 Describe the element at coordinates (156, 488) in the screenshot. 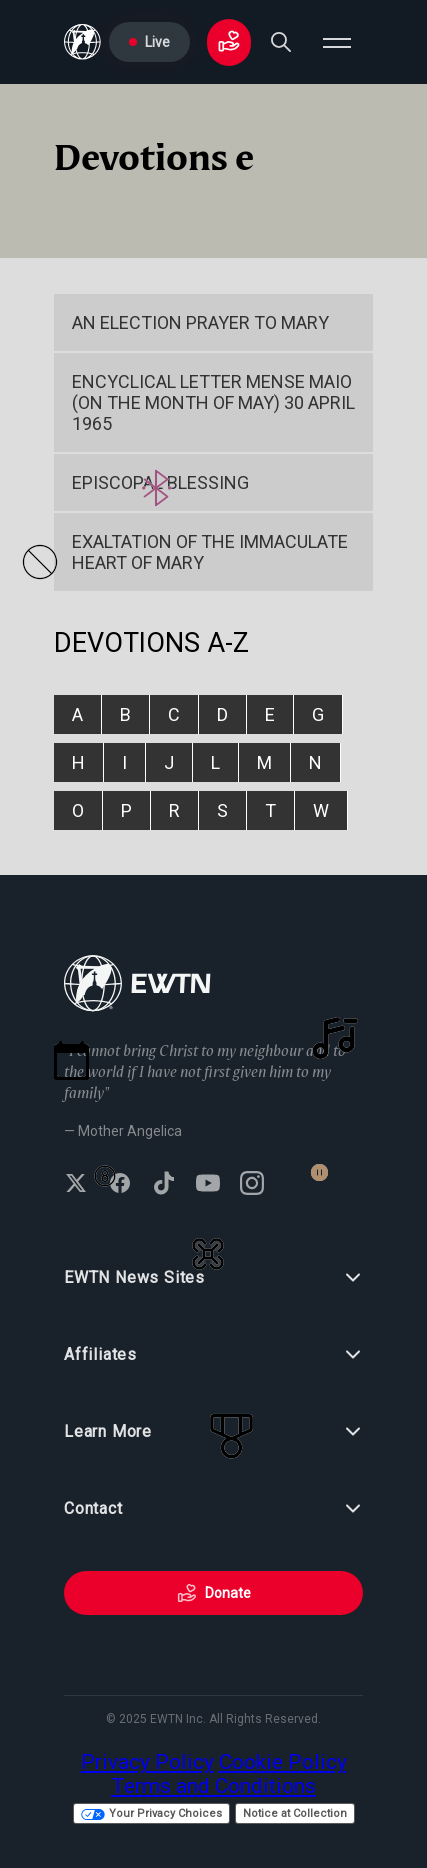

I see `indicates an active bluetooth connection` at that location.